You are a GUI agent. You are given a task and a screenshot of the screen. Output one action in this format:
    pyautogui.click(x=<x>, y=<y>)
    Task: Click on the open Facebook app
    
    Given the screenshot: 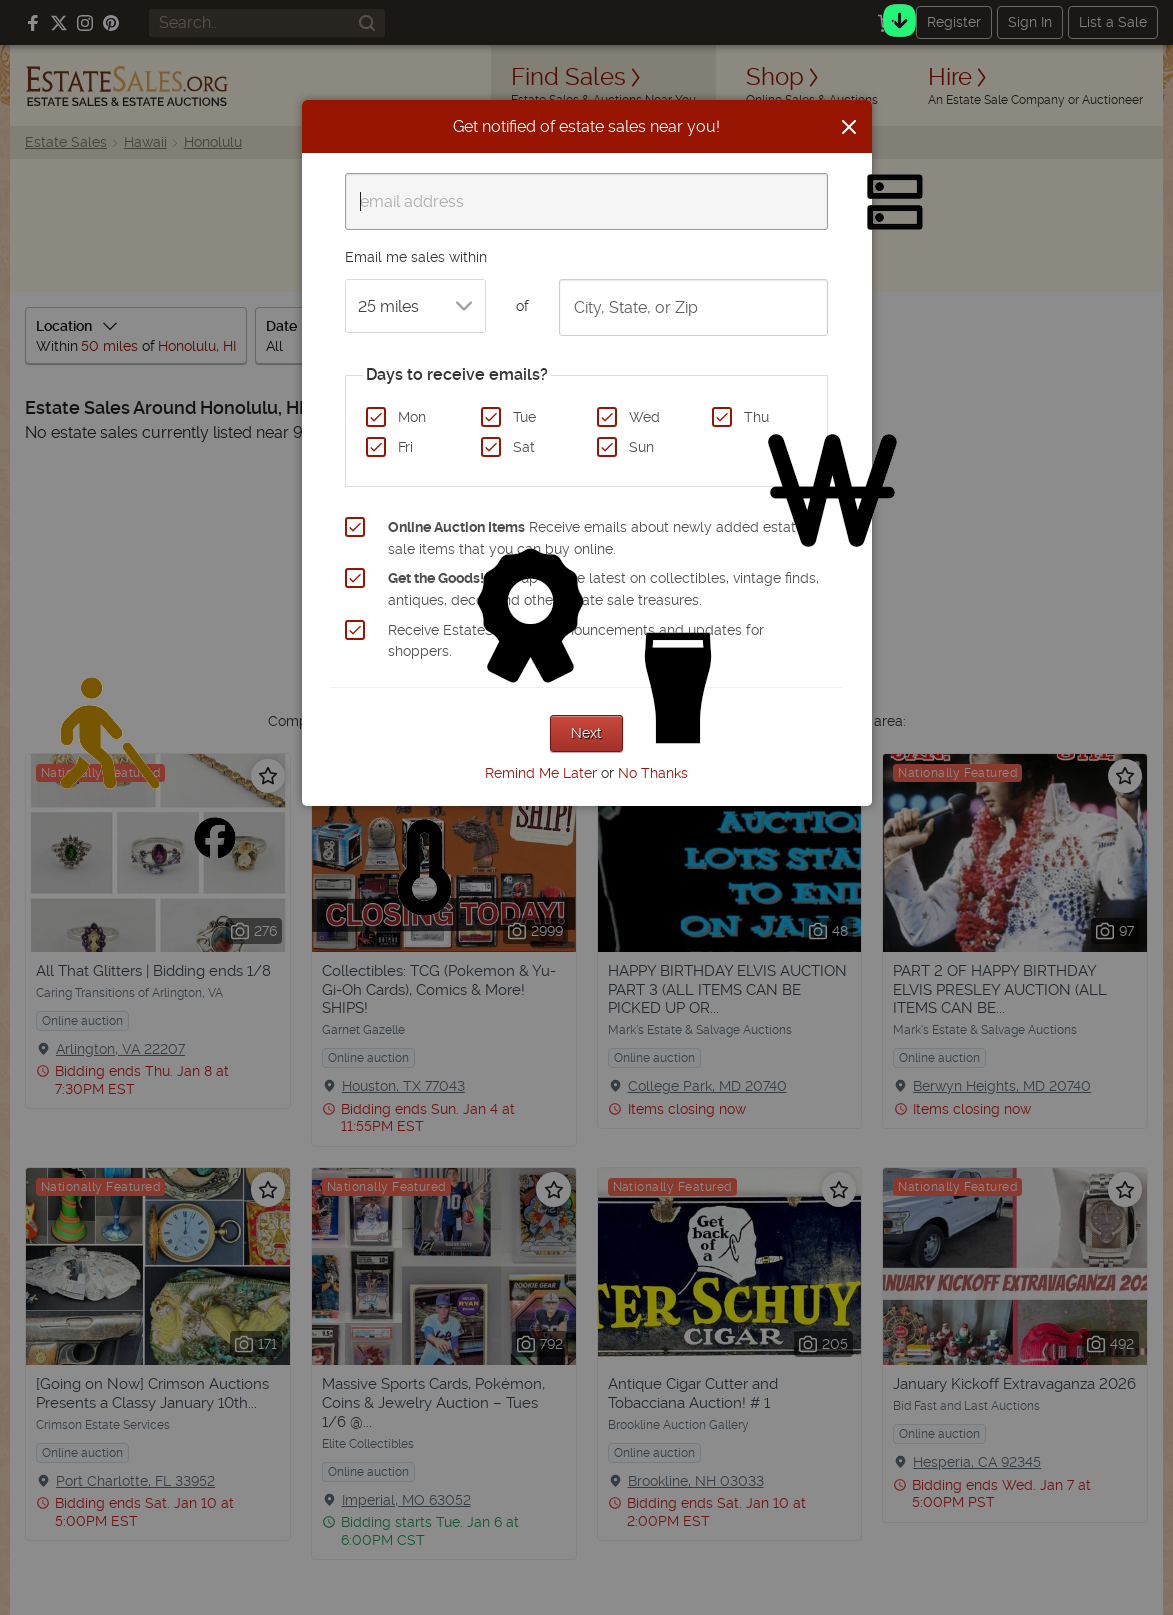 What is the action you would take?
    pyautogui.click(x=215, y=838)
    